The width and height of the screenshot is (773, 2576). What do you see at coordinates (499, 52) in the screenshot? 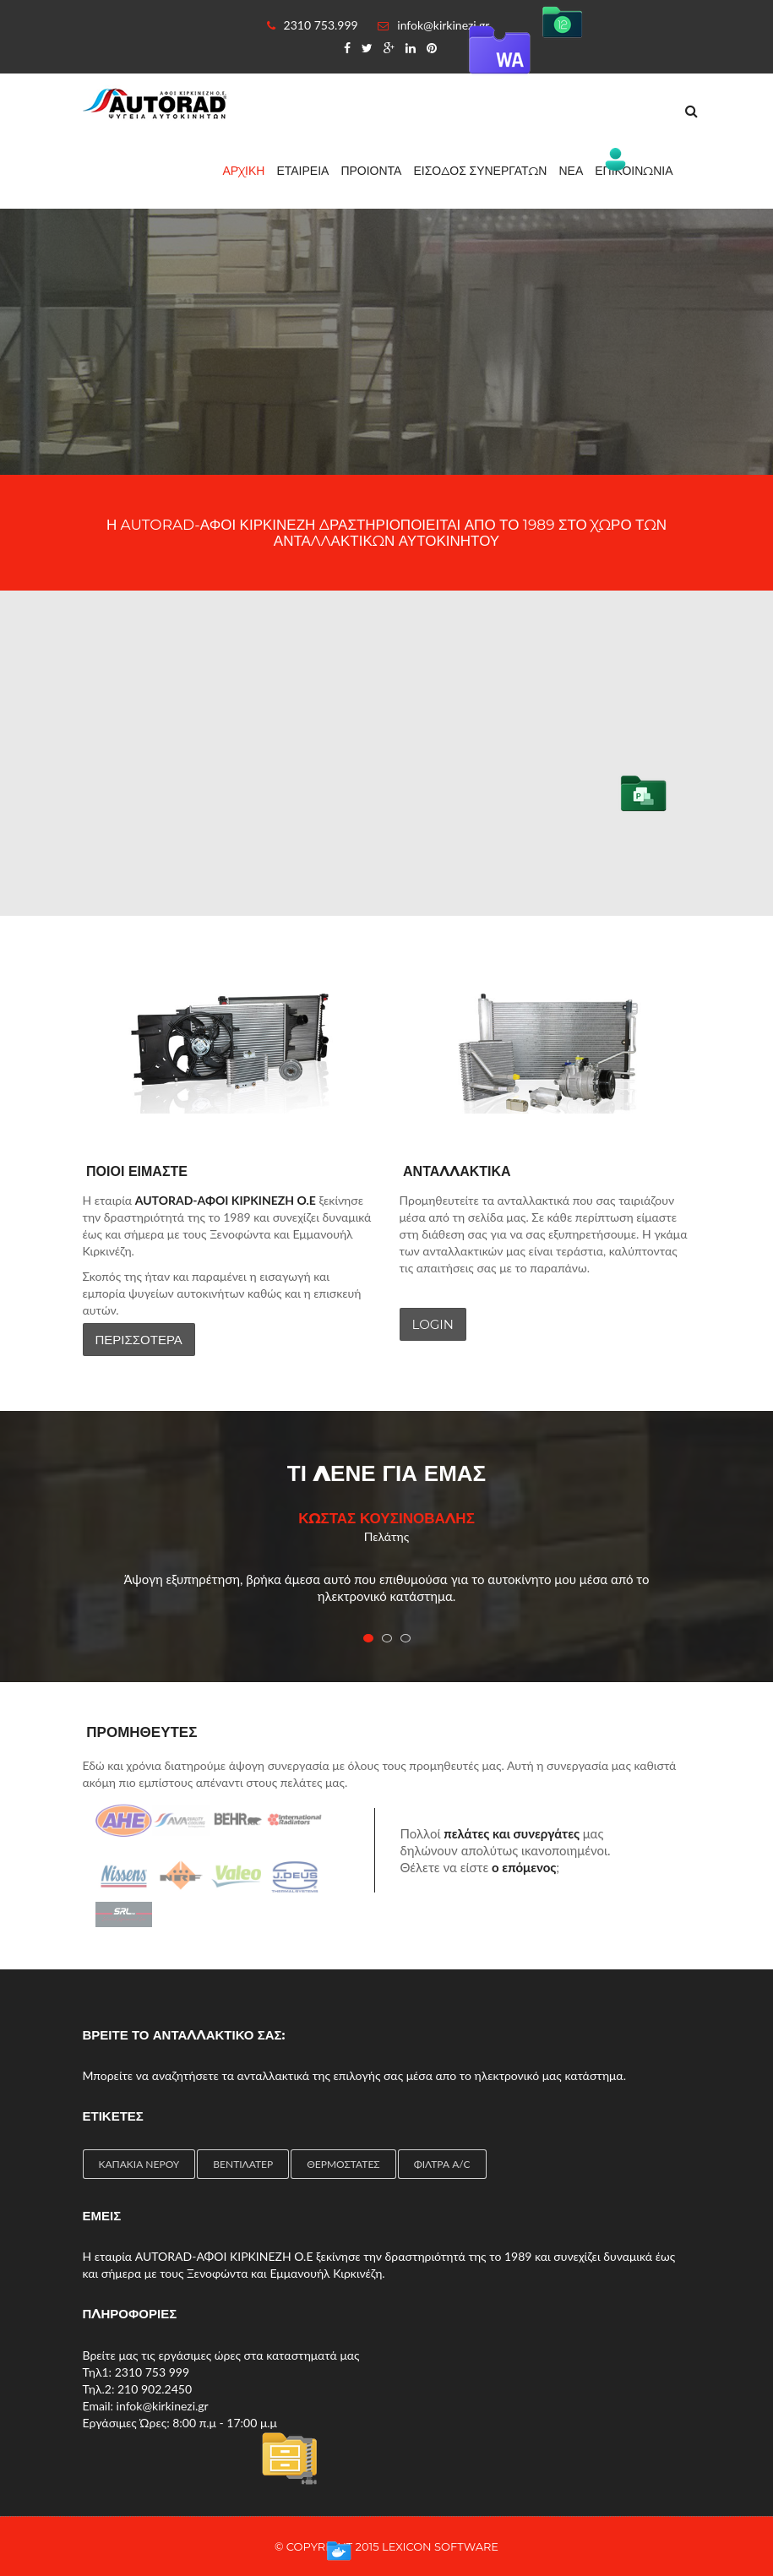
I see `folder containing webassembly project files` at bounding box center [499, 52].